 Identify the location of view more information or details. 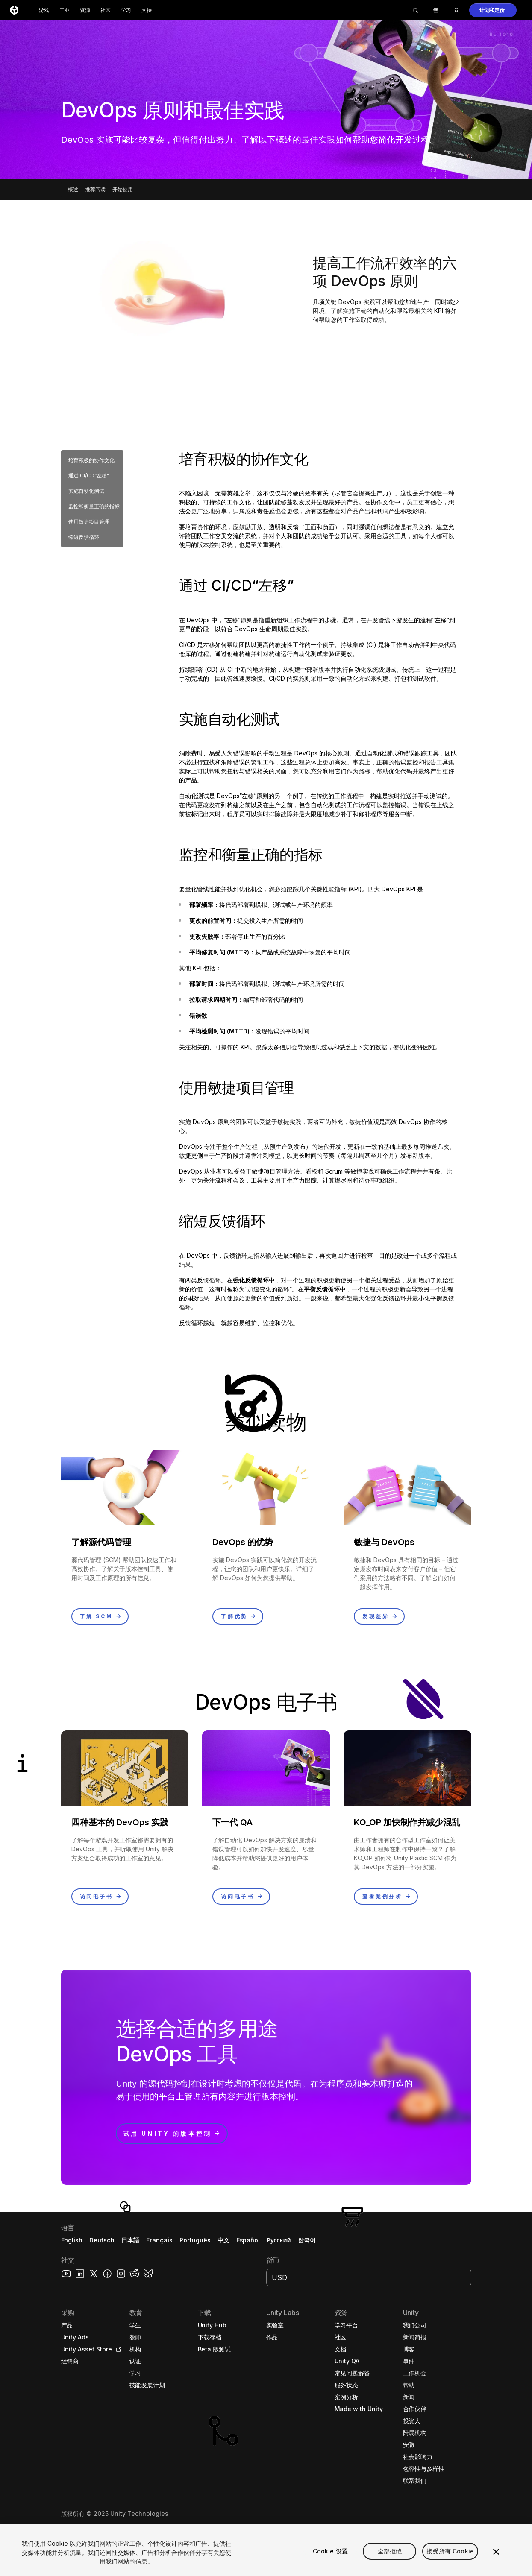
(22, 1763).